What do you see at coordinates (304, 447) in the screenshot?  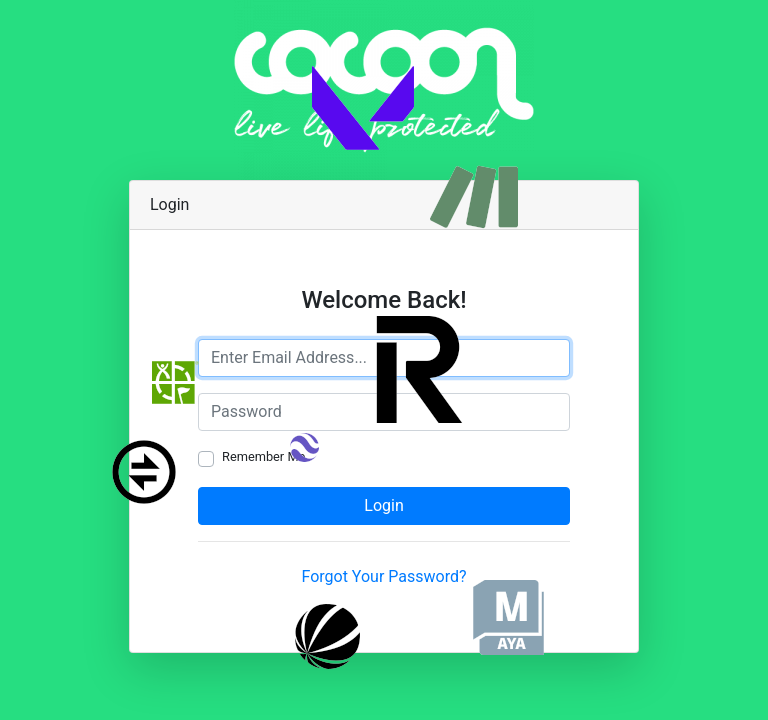 I see `open Google Earth app` at bounding box center [304, 447].